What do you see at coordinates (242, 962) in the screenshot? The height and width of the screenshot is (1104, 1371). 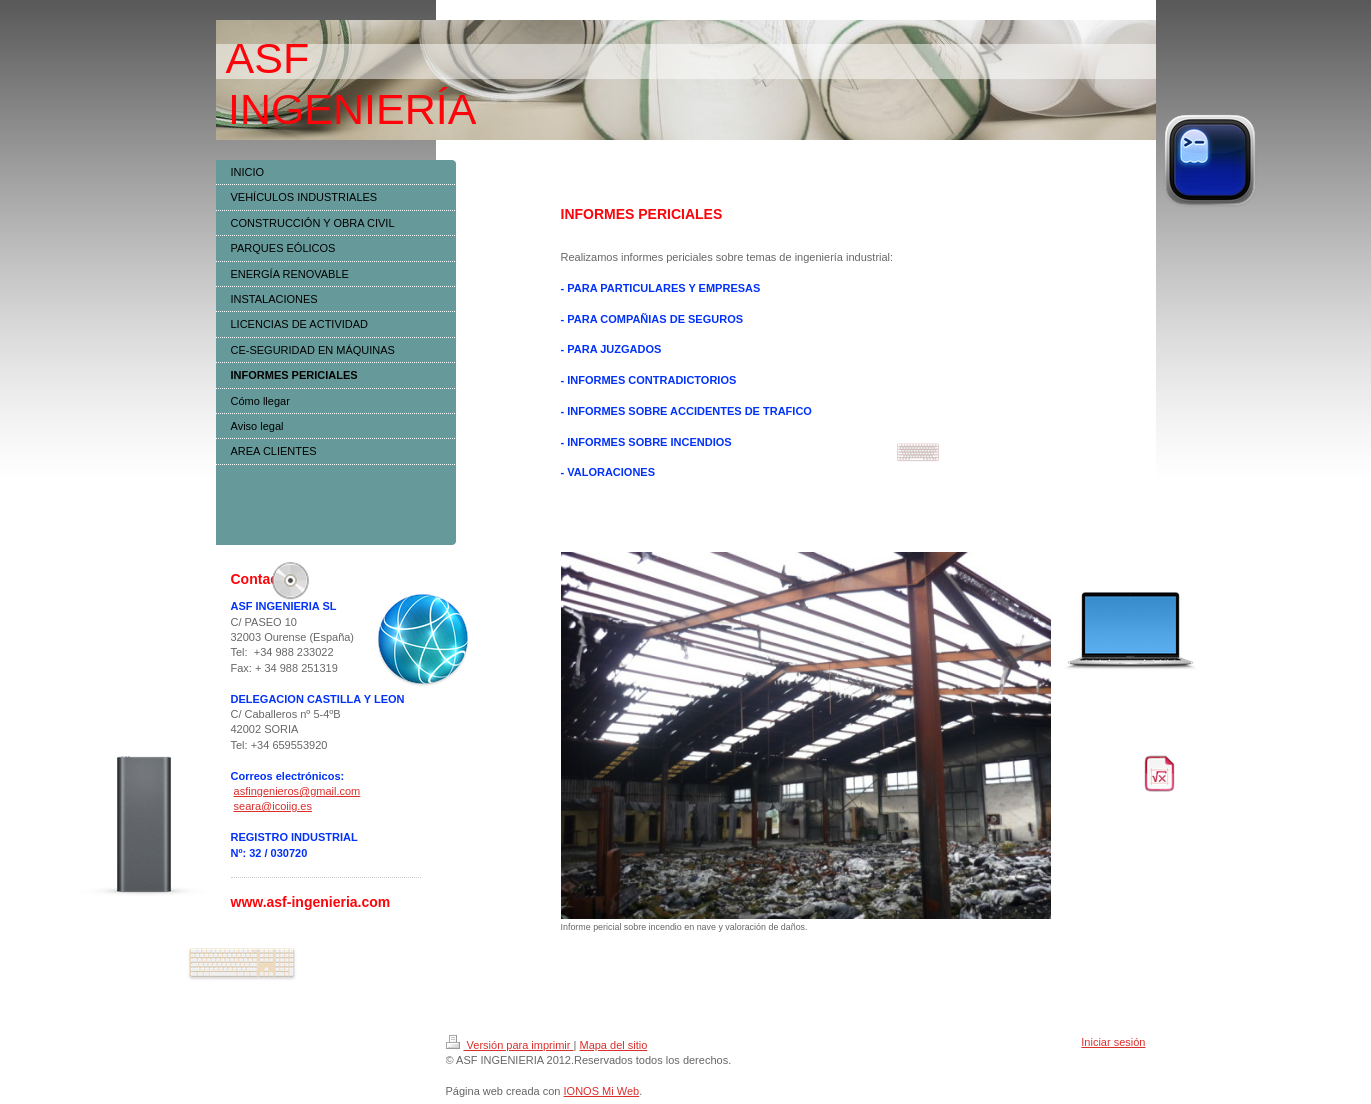 I see `connect a bluetooth keyboard` at bounding box center [242, 962].